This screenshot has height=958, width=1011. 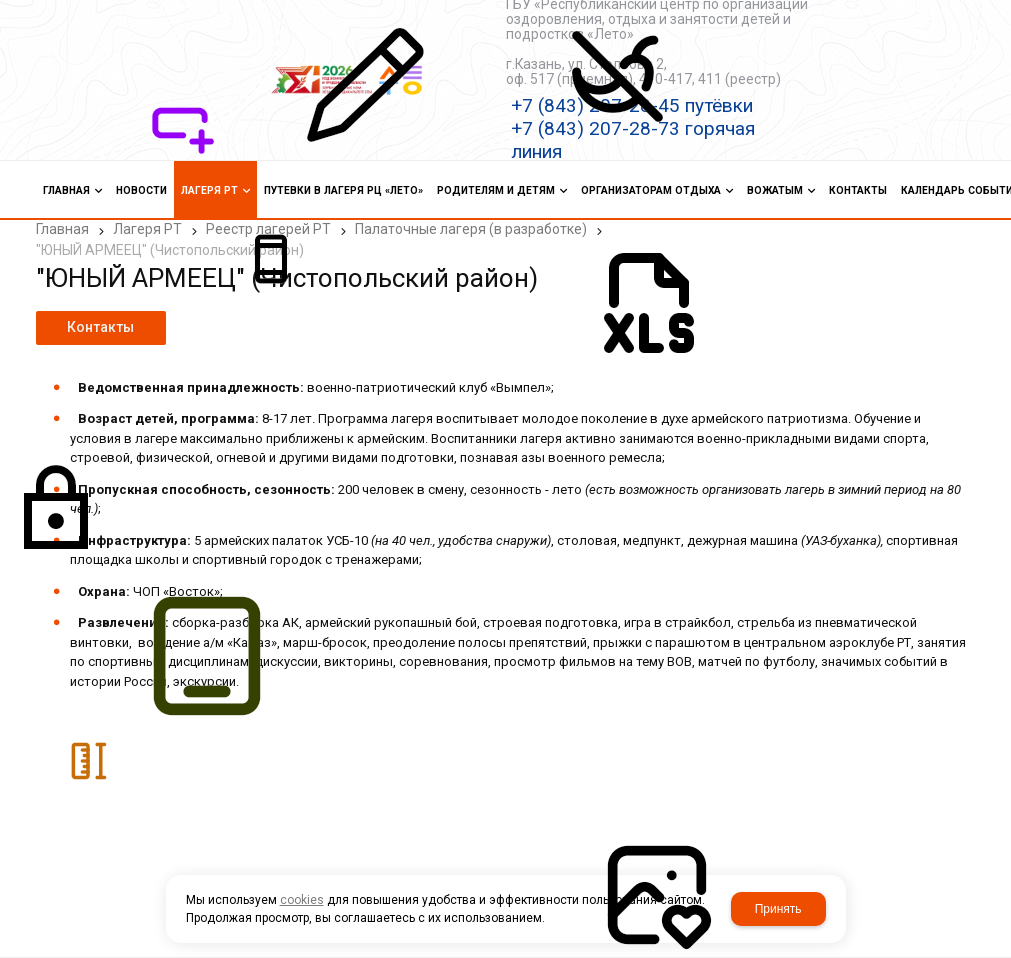 I want to click on edit this item, so click(x=364, y=84).